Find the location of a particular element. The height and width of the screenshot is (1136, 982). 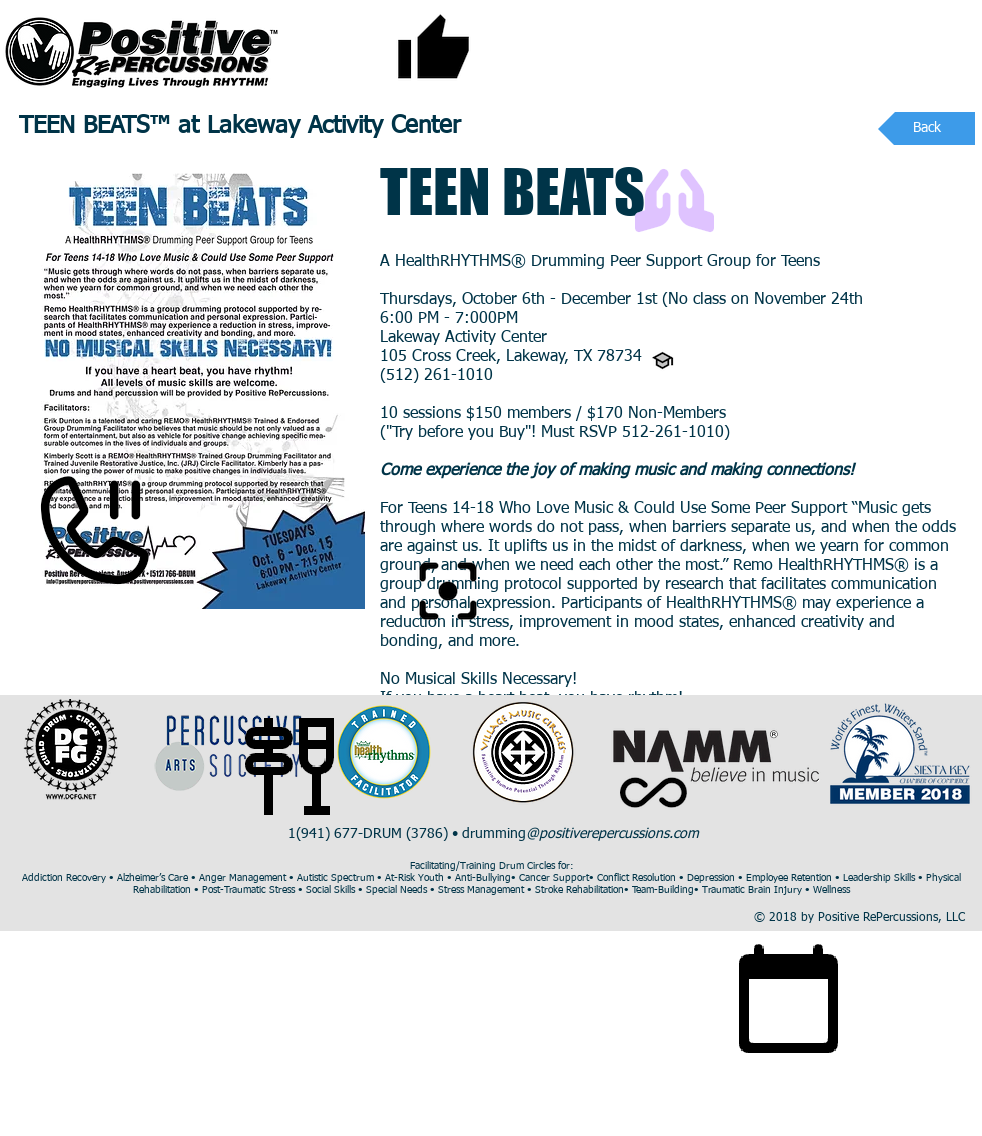

access education or school-related features is located at coordinates (662, 360).